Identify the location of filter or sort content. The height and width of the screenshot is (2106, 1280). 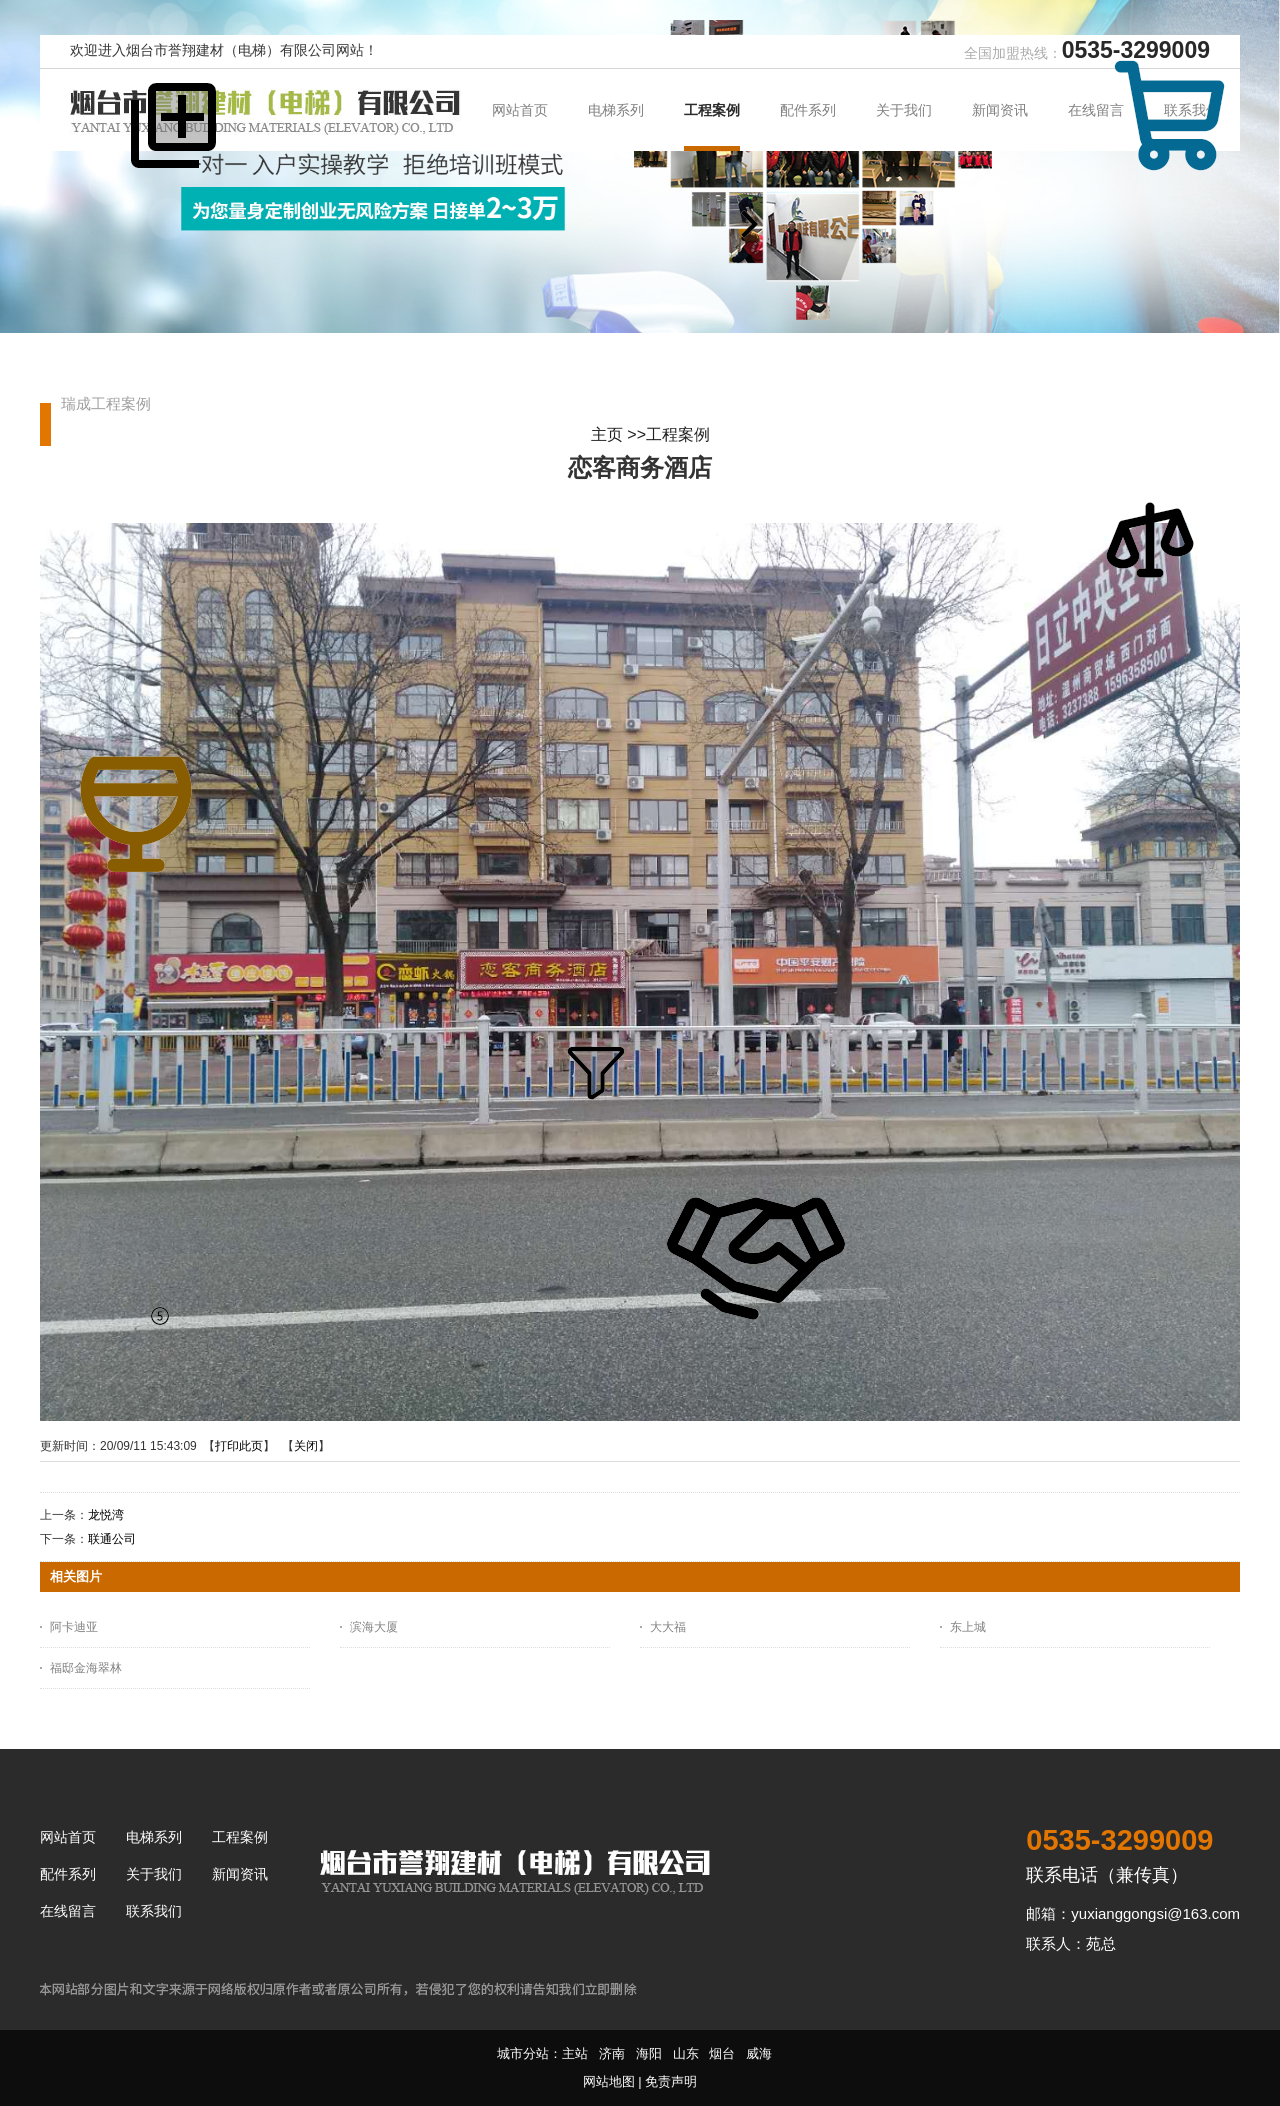
(596, 1071).